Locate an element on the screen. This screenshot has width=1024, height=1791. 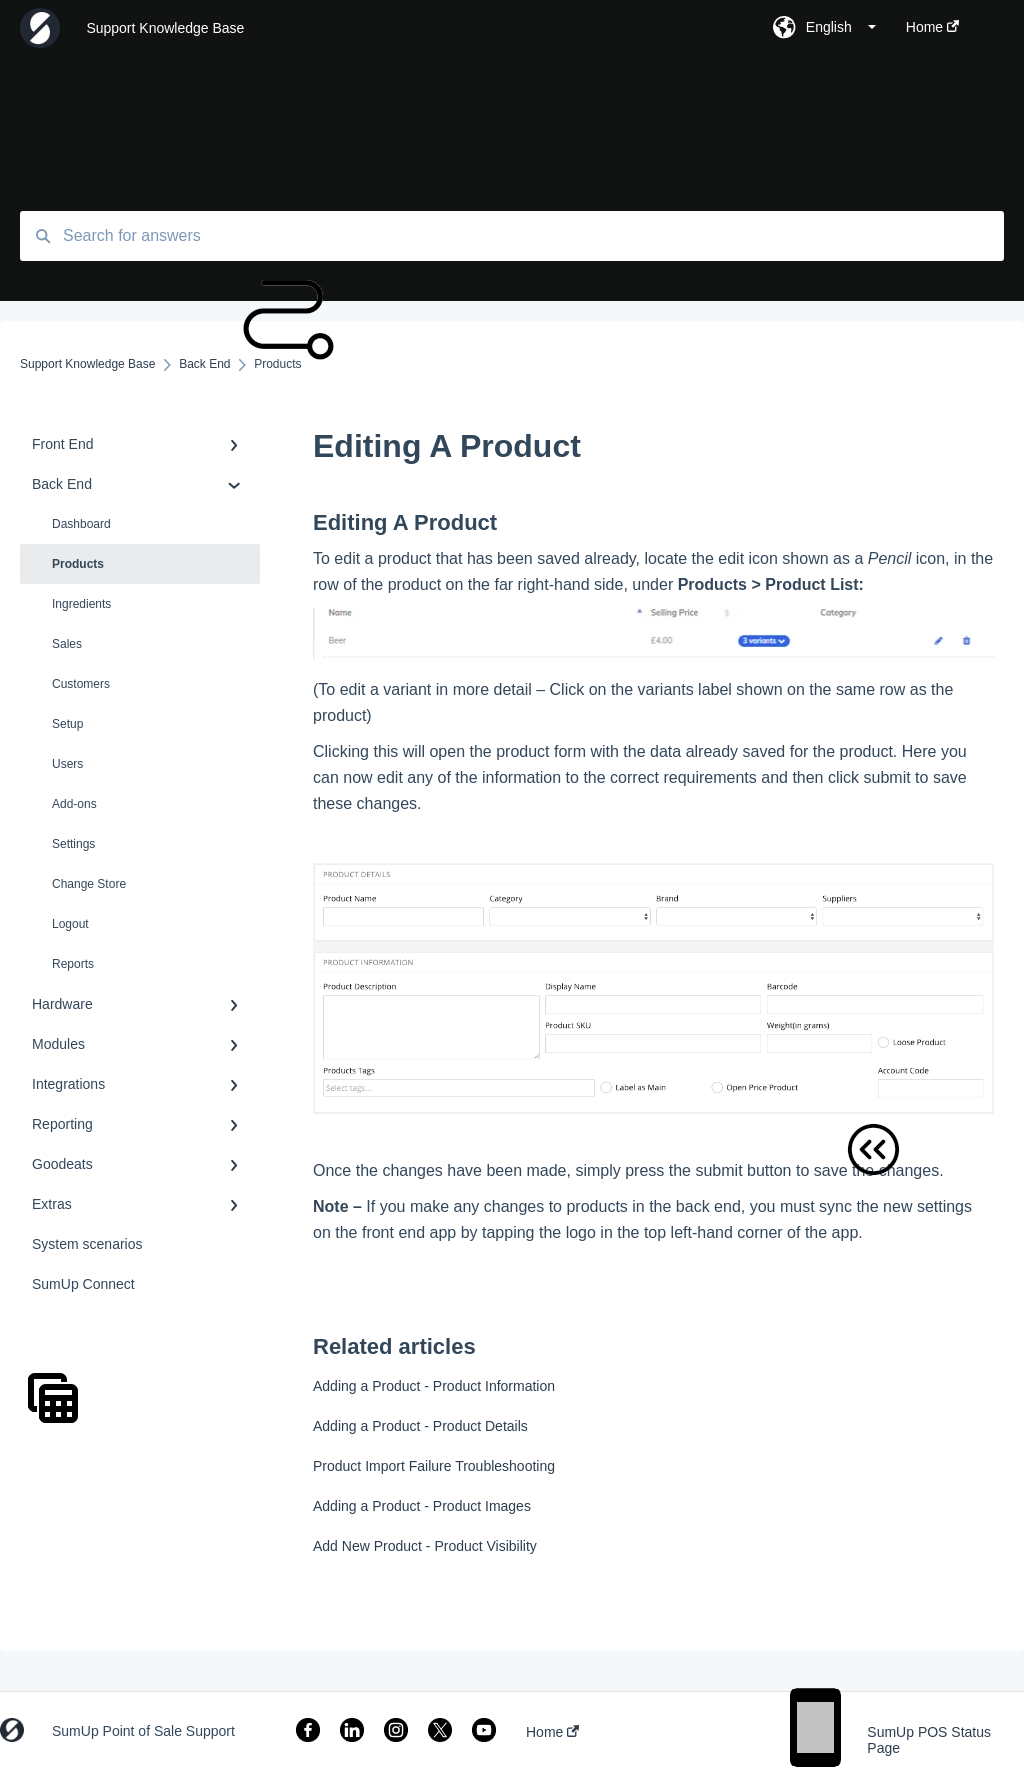
go back to the beginning is located at coordinates (873, 1149).